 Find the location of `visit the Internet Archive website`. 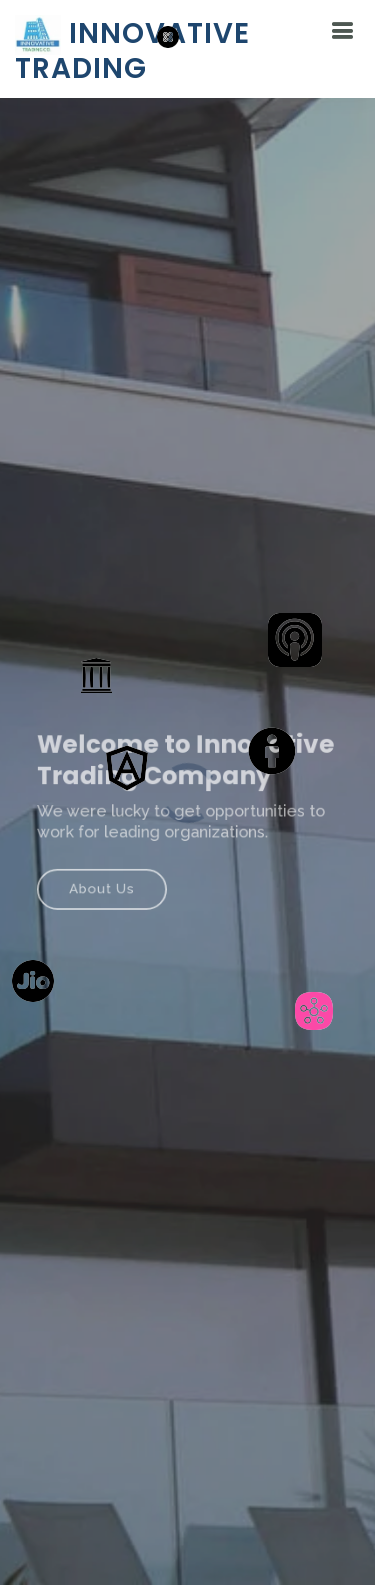

visit the Internet Archive website is located at coordinates (96, 675).